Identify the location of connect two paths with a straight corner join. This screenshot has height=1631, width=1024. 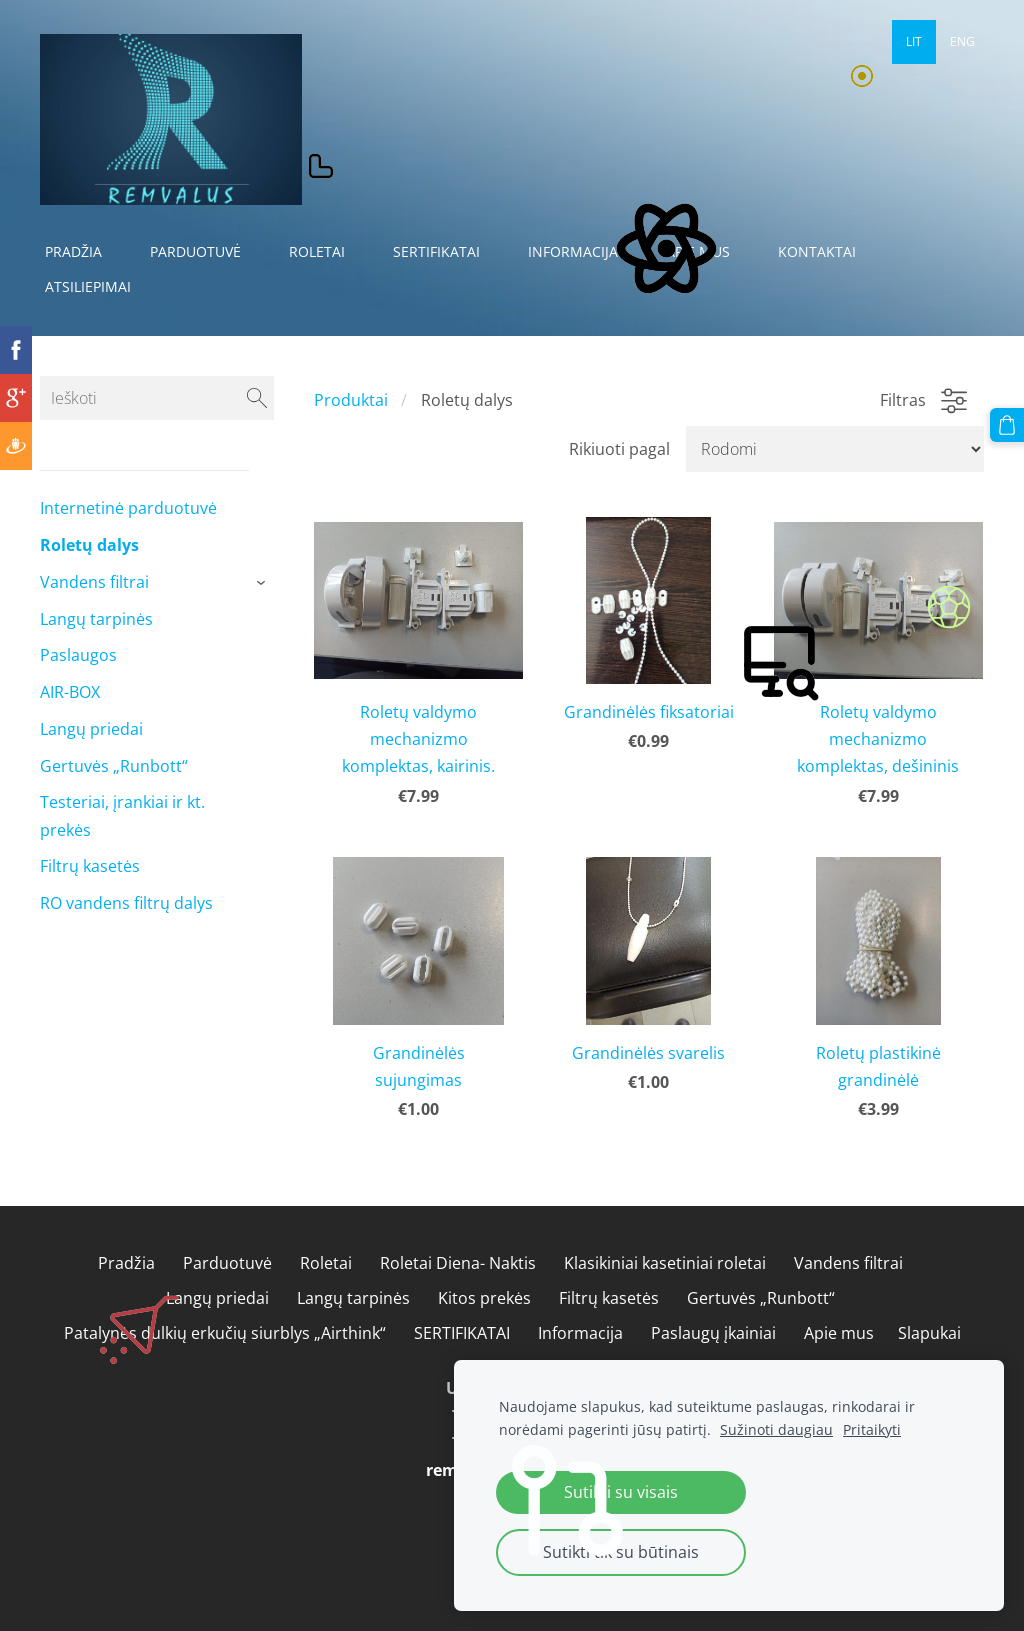
(321, 166).